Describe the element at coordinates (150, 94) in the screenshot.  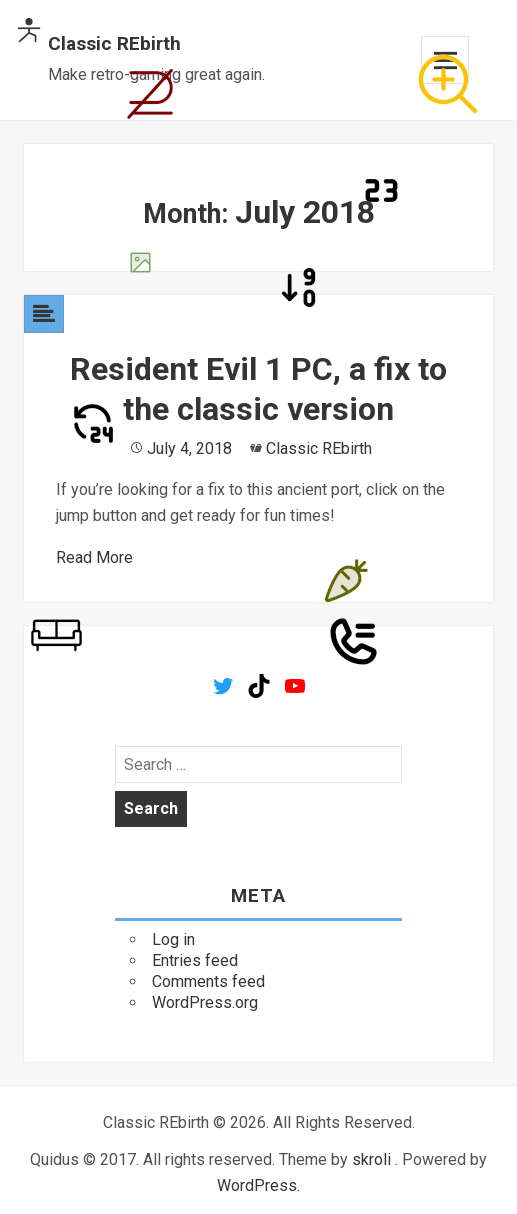
I see `indicates "not superset of" mathematical relationship` at that location.